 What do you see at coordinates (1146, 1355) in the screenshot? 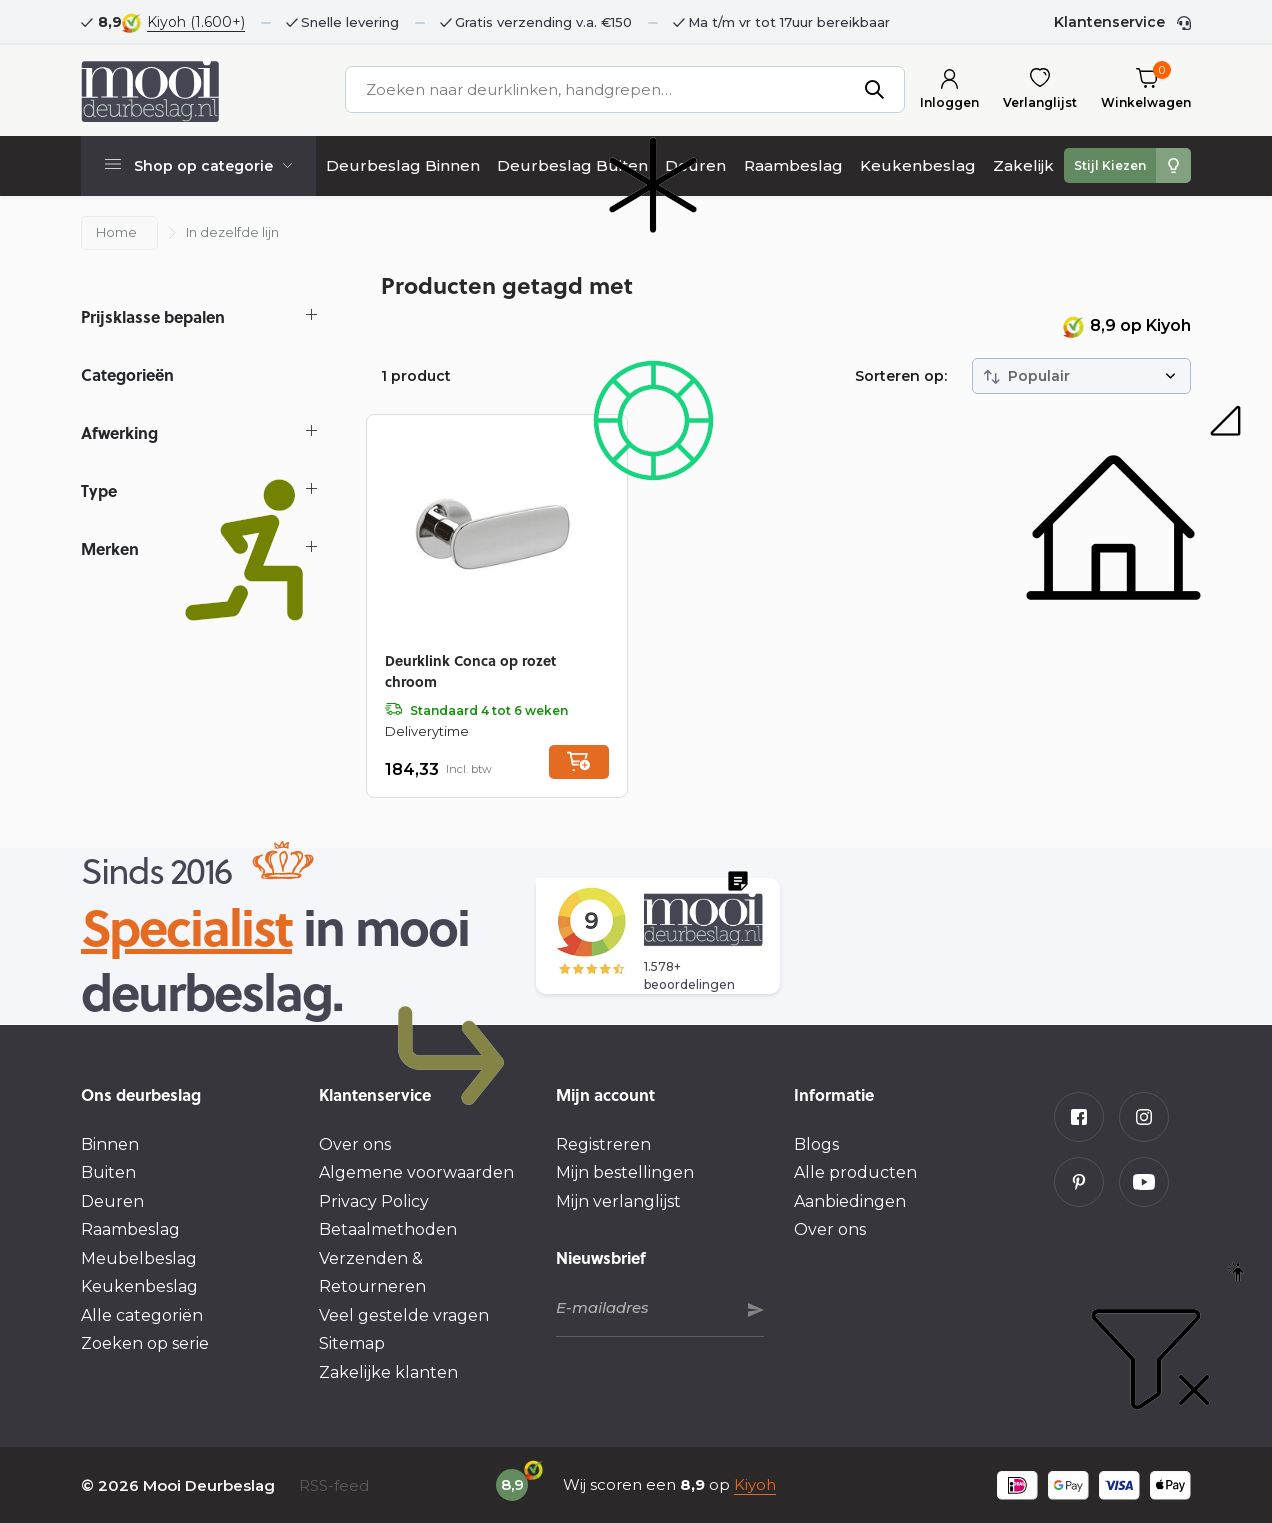
I see `clear all filters` at bounding box center [1146, 1355].